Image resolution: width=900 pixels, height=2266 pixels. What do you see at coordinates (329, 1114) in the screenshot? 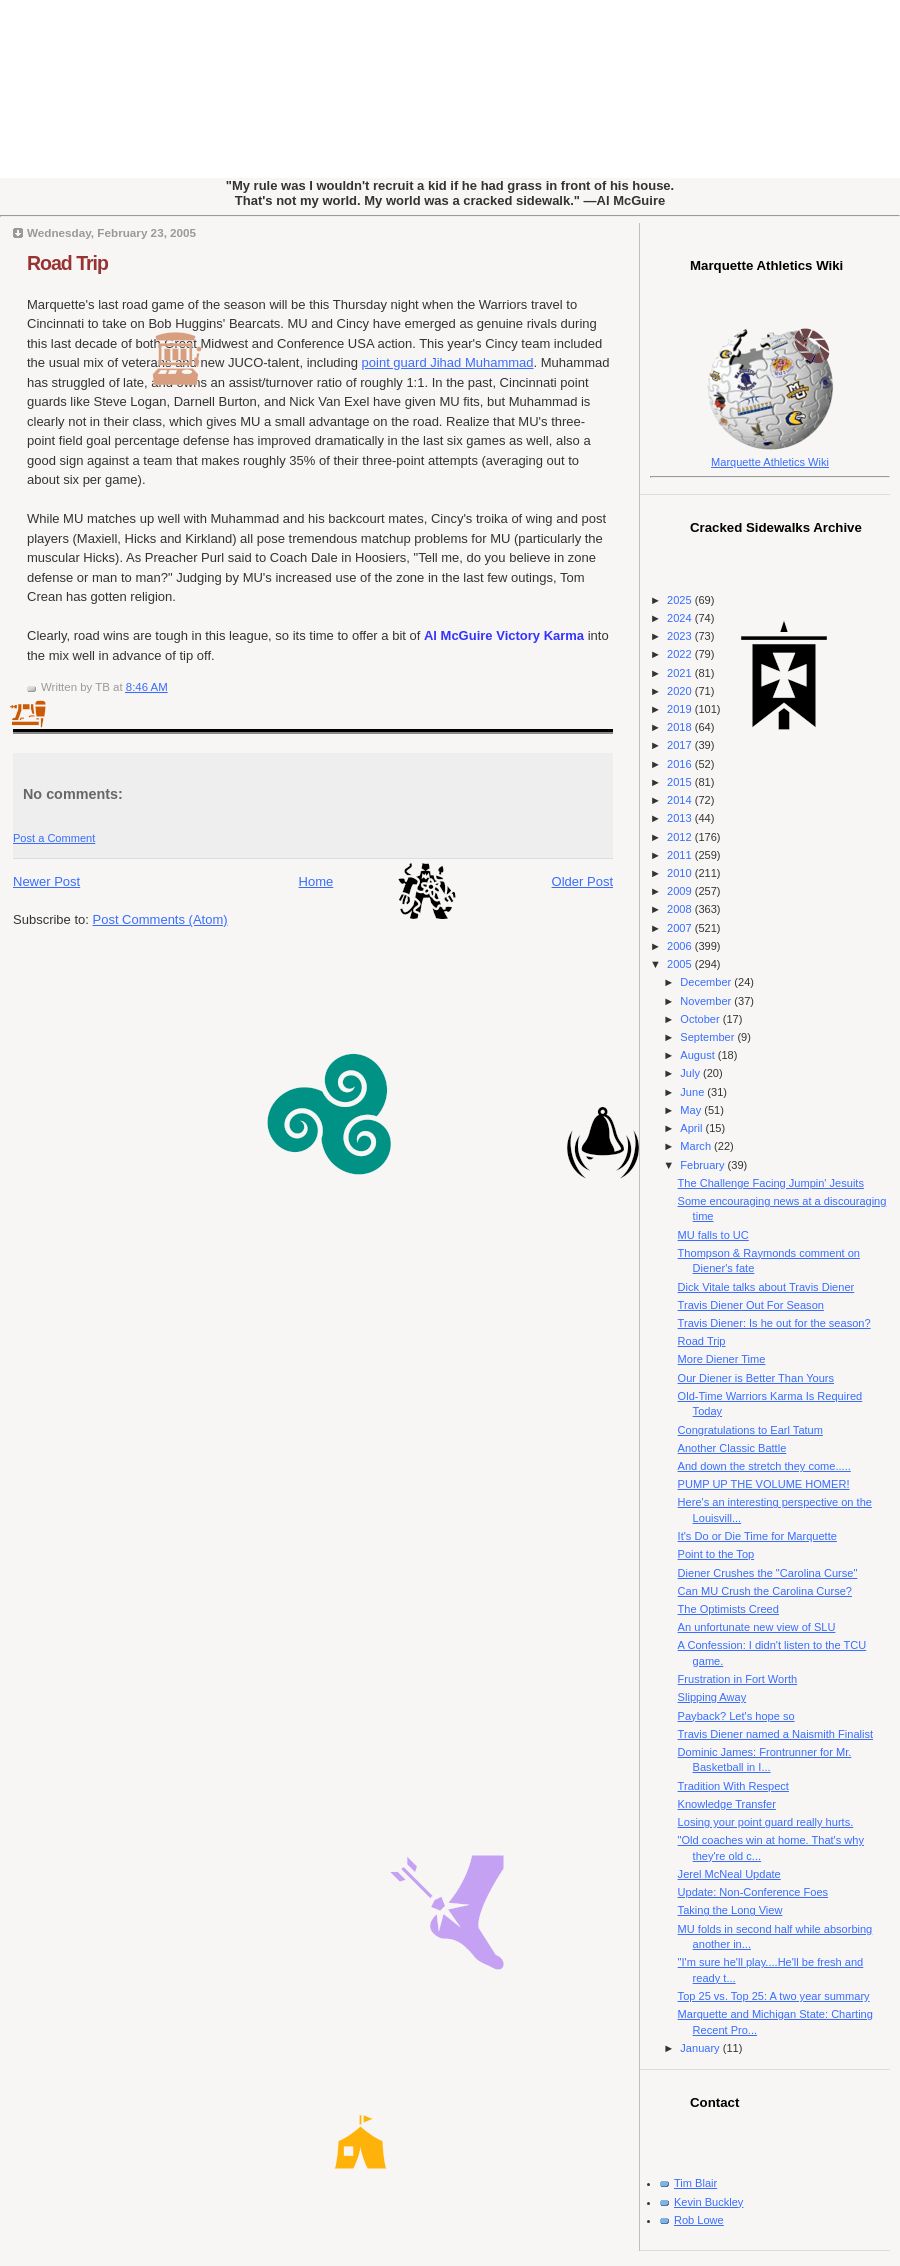
I see `decorative celtic or triskele symbol element` at bounding box center [329, 1114].